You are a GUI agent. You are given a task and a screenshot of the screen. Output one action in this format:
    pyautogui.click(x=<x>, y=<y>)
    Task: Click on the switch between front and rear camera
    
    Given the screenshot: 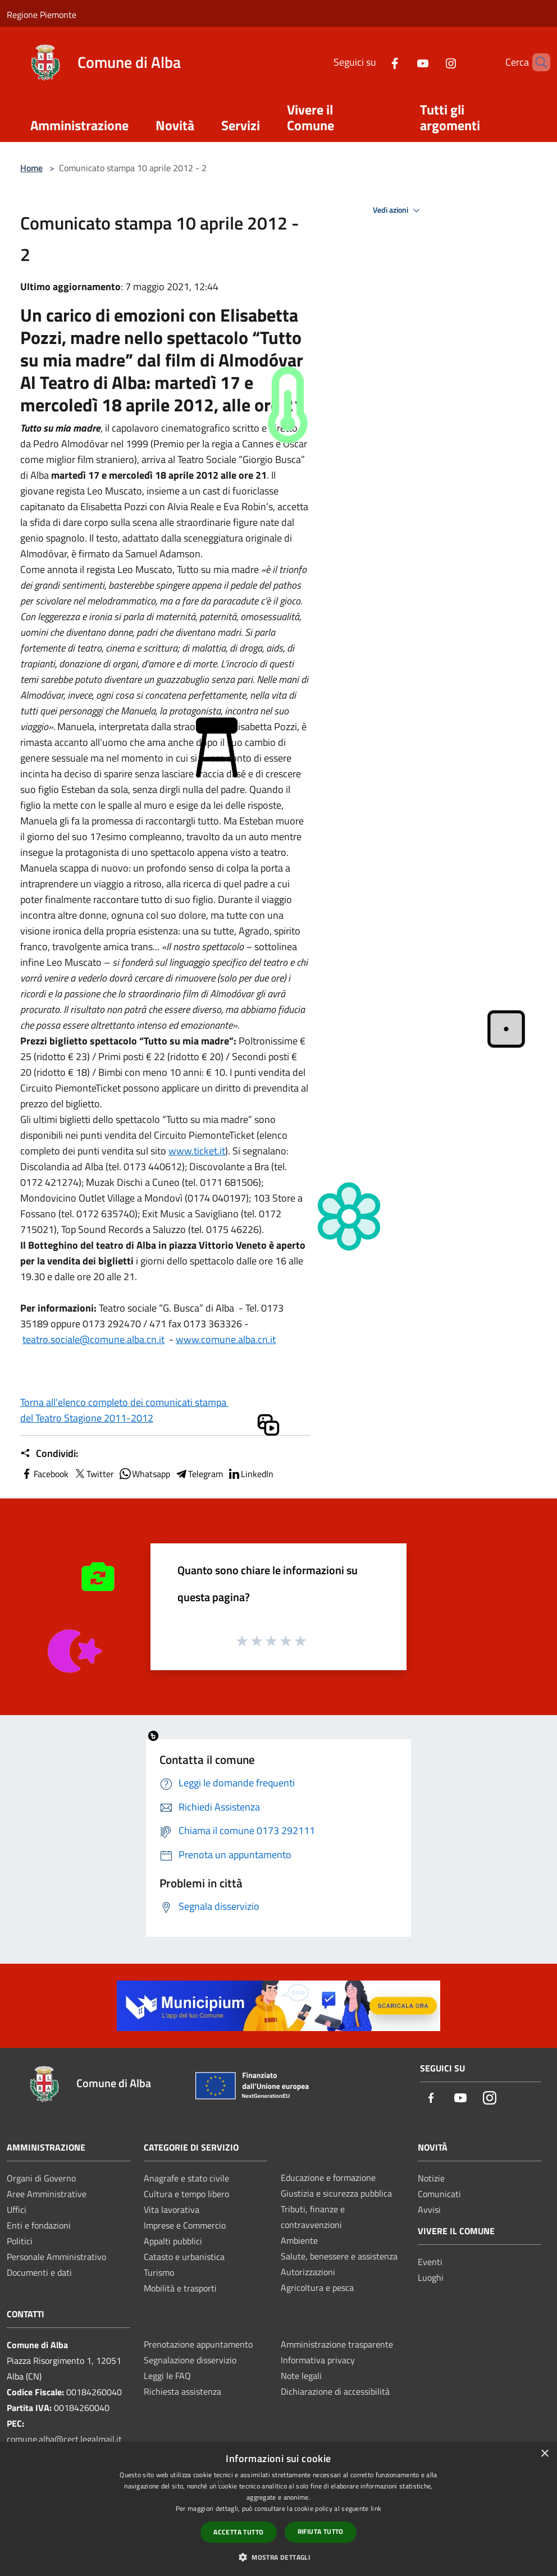 What is the action you would take?
    pyautogui.click(x=98, y=1577)
    